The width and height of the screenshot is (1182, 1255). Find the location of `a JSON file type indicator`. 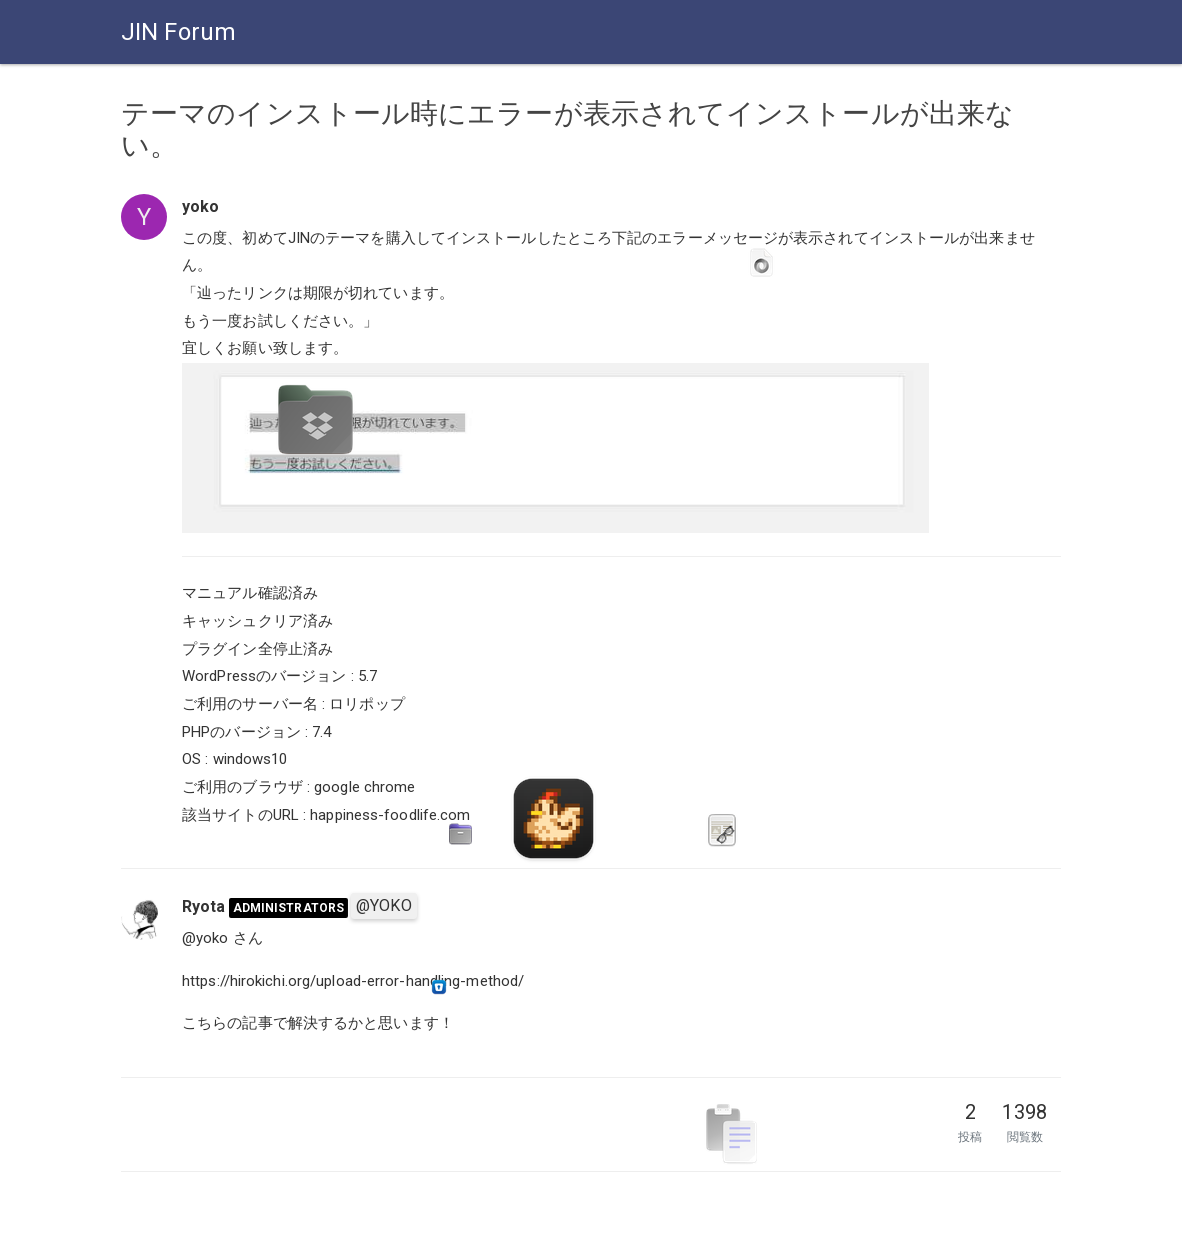

a JSON file type indicator is located at coordinates (761, 262).